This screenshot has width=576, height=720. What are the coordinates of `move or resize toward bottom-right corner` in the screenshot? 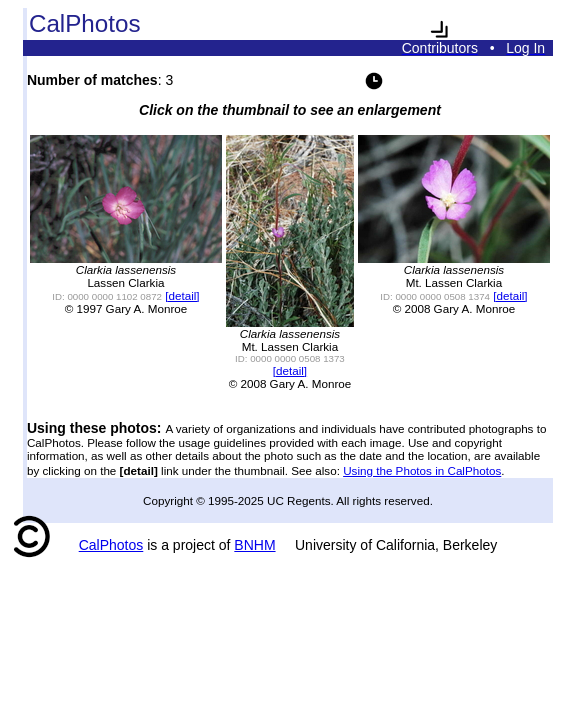 It's located at (440, 30).